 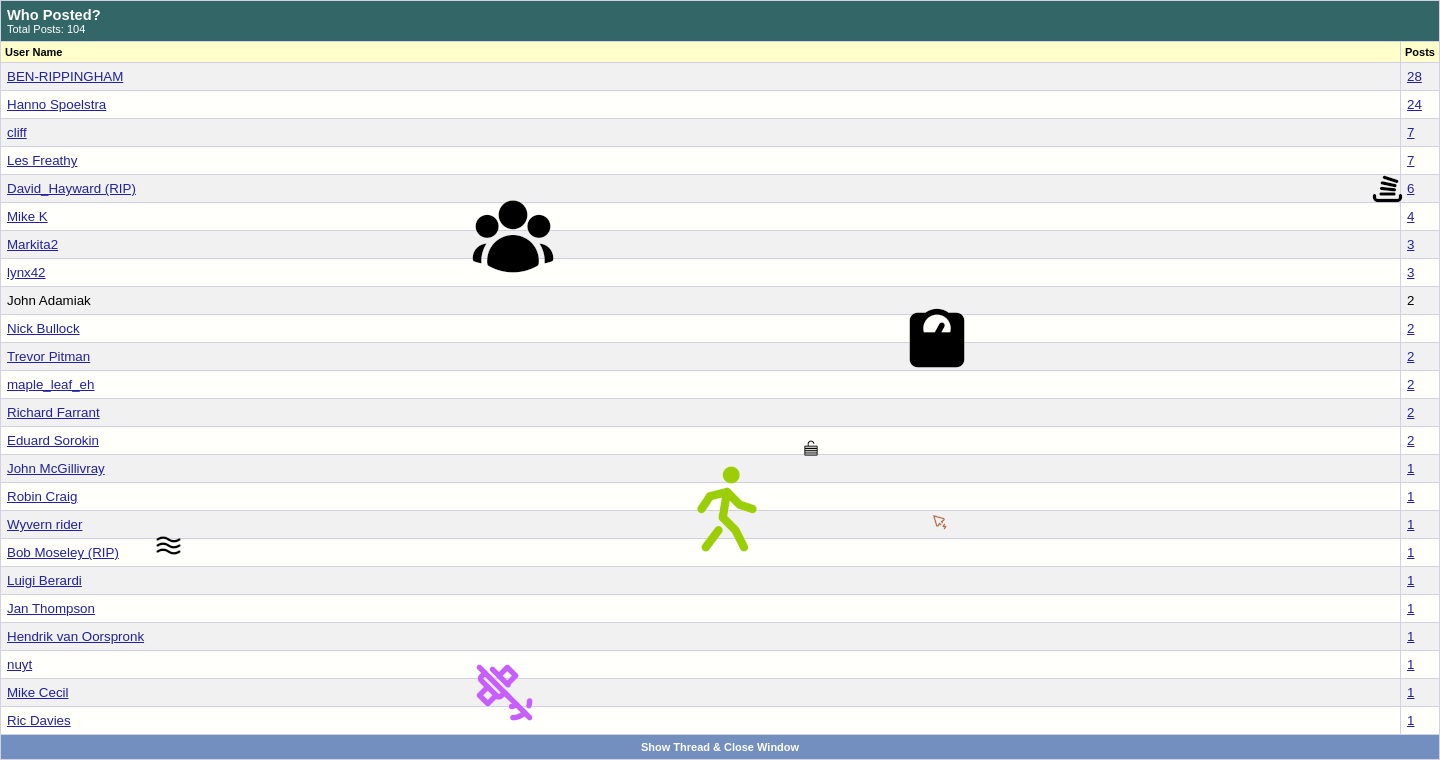 What do you see at coordinates (939, 521) in the screenshot?
I see `cursor with active click or interaction` at bounding box center [939, 521].